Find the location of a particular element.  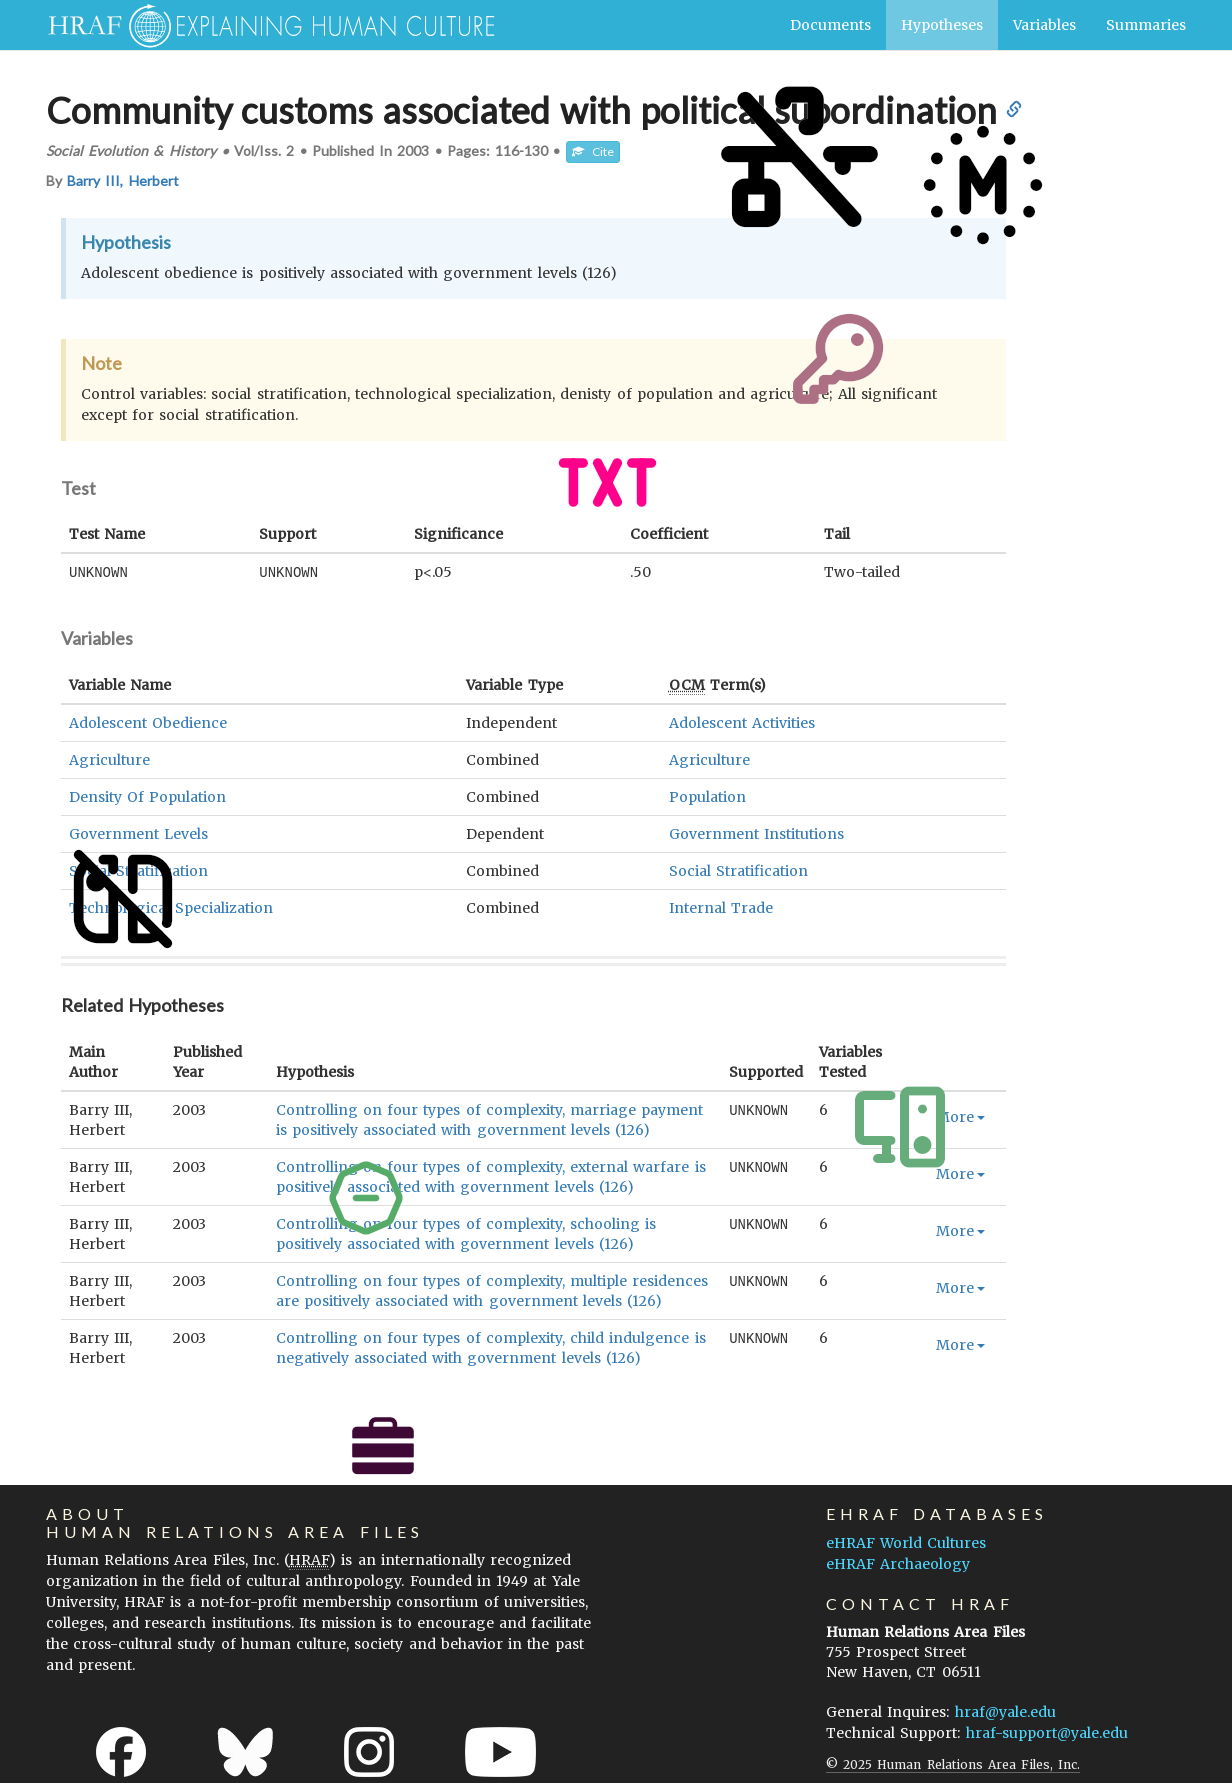

network connection unavailable is located at coordinates (799, 159).